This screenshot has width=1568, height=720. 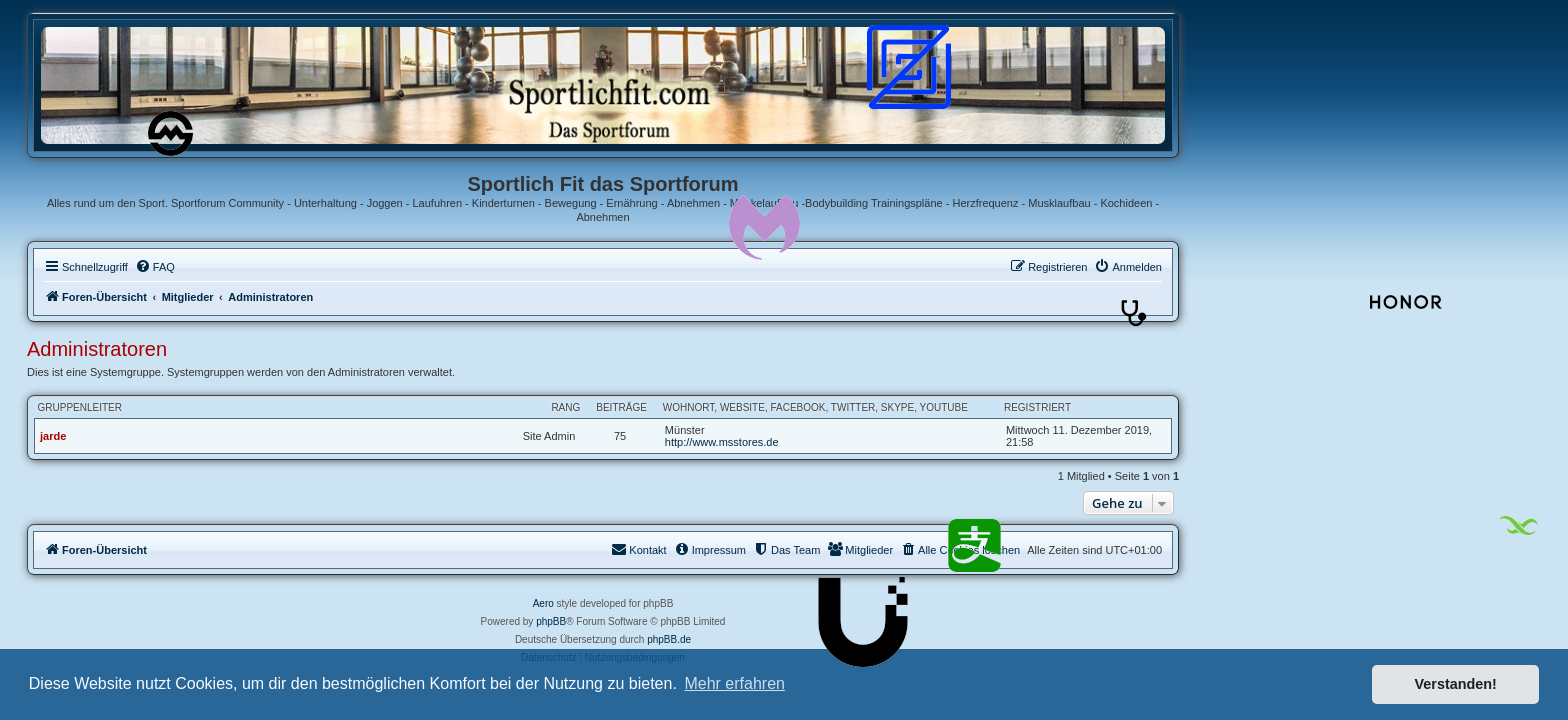 What do you see at coordinates (1132, 312) in the screenshot?
I see `access health or medical features` at bounding box center [1132, 312].